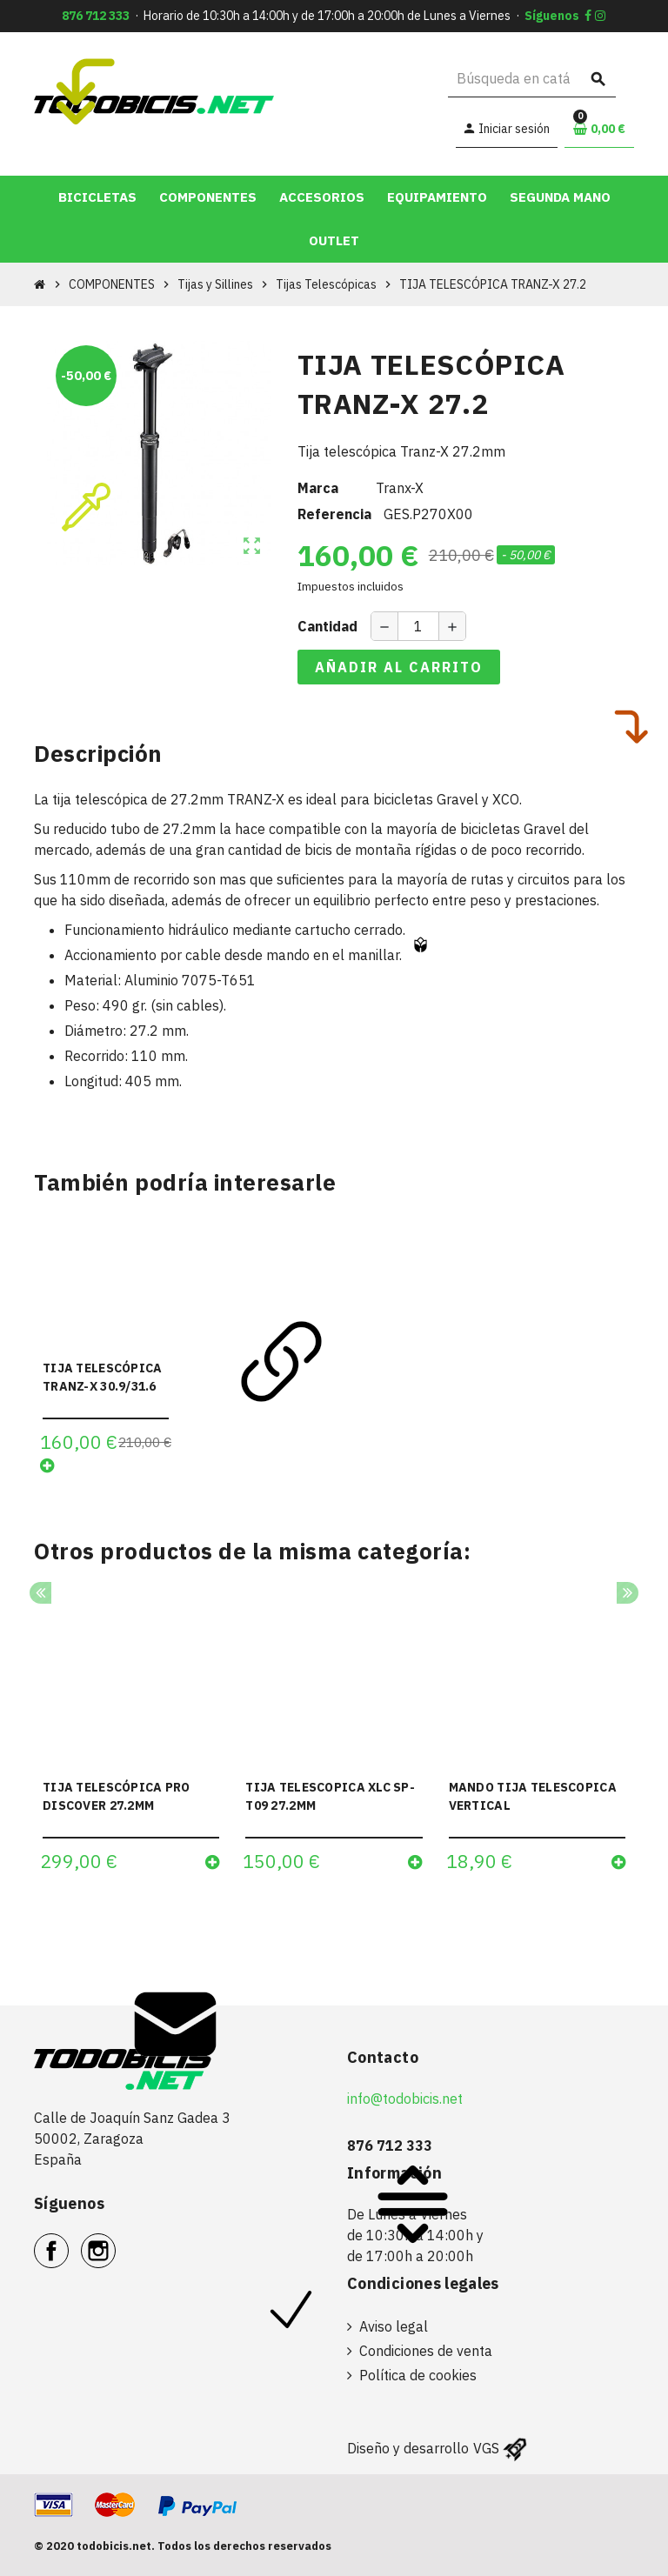  What do you see at coordinates (175, 2024) in the screenshot?
I see `open your inbox` at bounding box center [175, 2024].